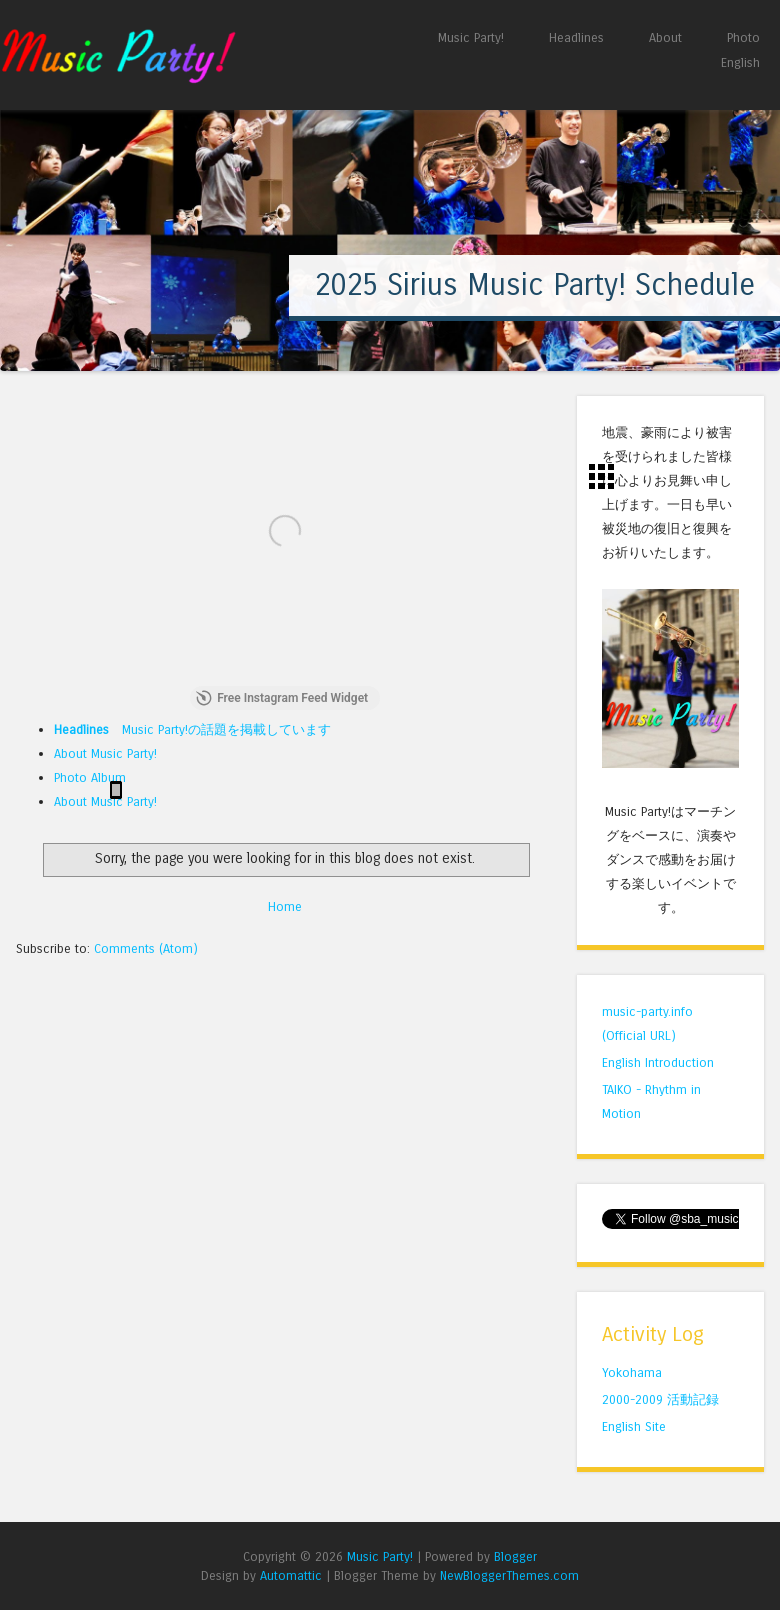 This screenshot has width=780, height=1610. I want to click on indicates mobile device or smartphone view, so click(116, 790).